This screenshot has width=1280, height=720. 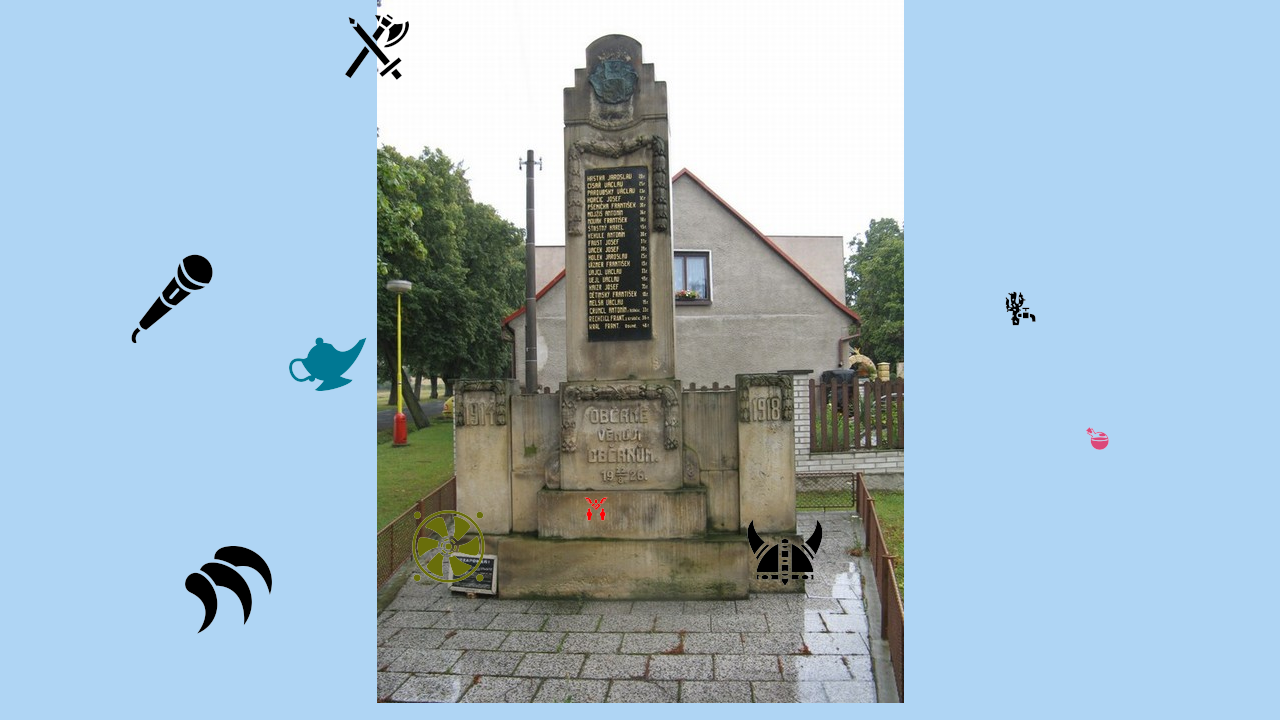 I want to click on select viking or norse character class, so click(x=785, y=551).